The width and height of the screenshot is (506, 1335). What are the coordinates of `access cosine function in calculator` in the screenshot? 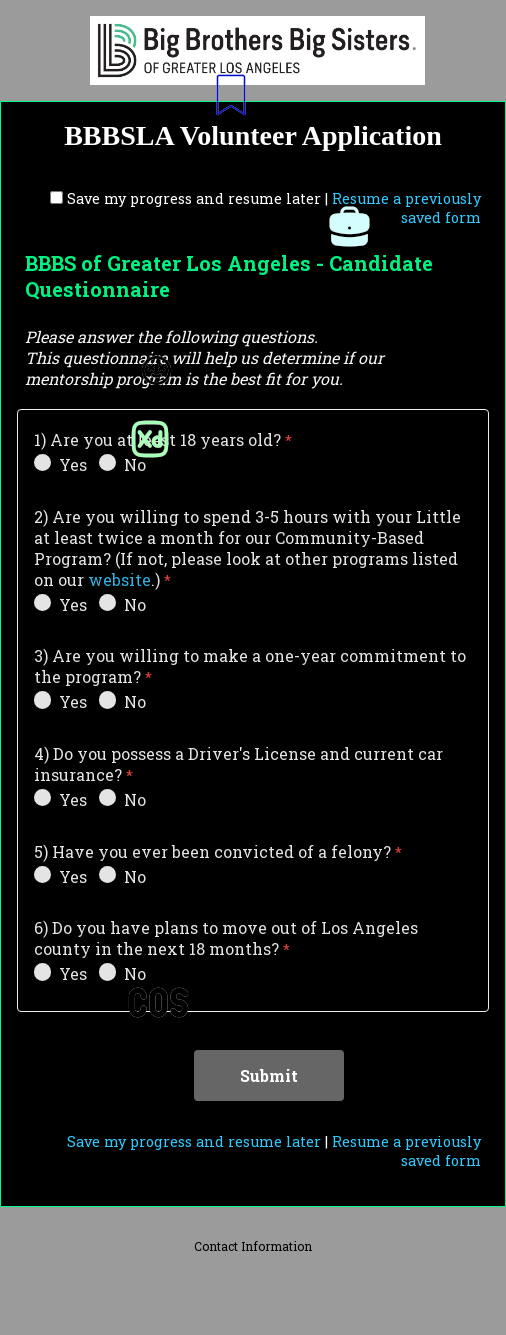 It's located at (158, 1002).